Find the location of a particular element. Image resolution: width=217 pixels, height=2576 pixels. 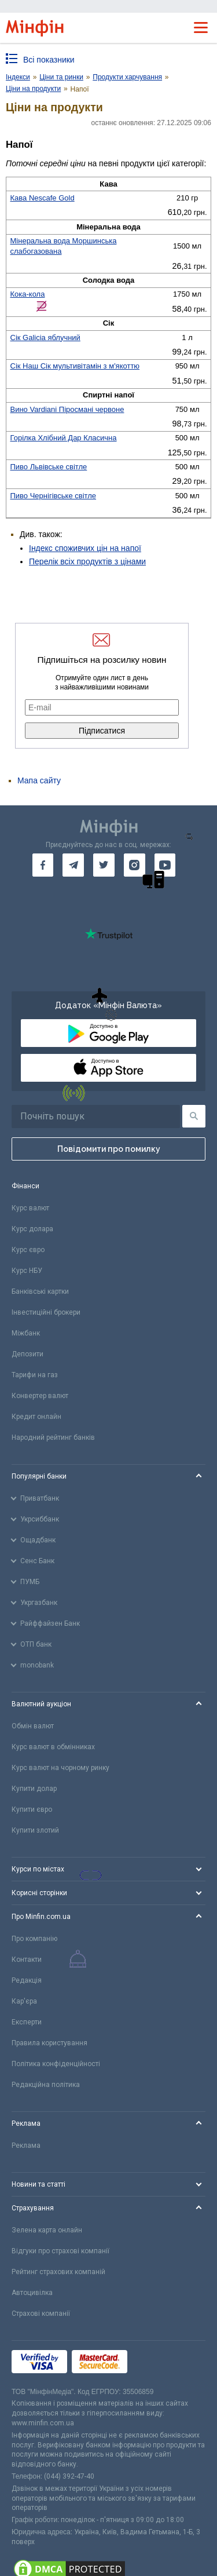

access desktop computer settings is located at coordinates (153, 880).